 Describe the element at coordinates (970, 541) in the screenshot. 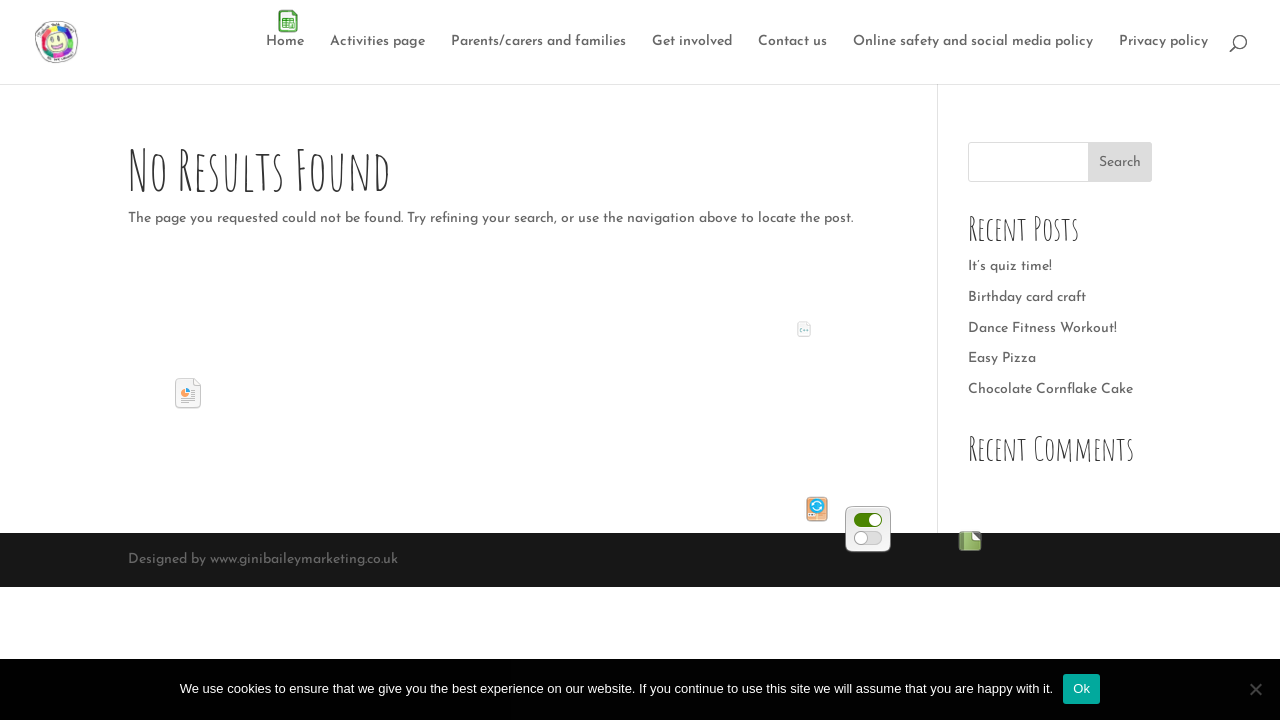

I see `change desktop wallpaper settings` at that location.